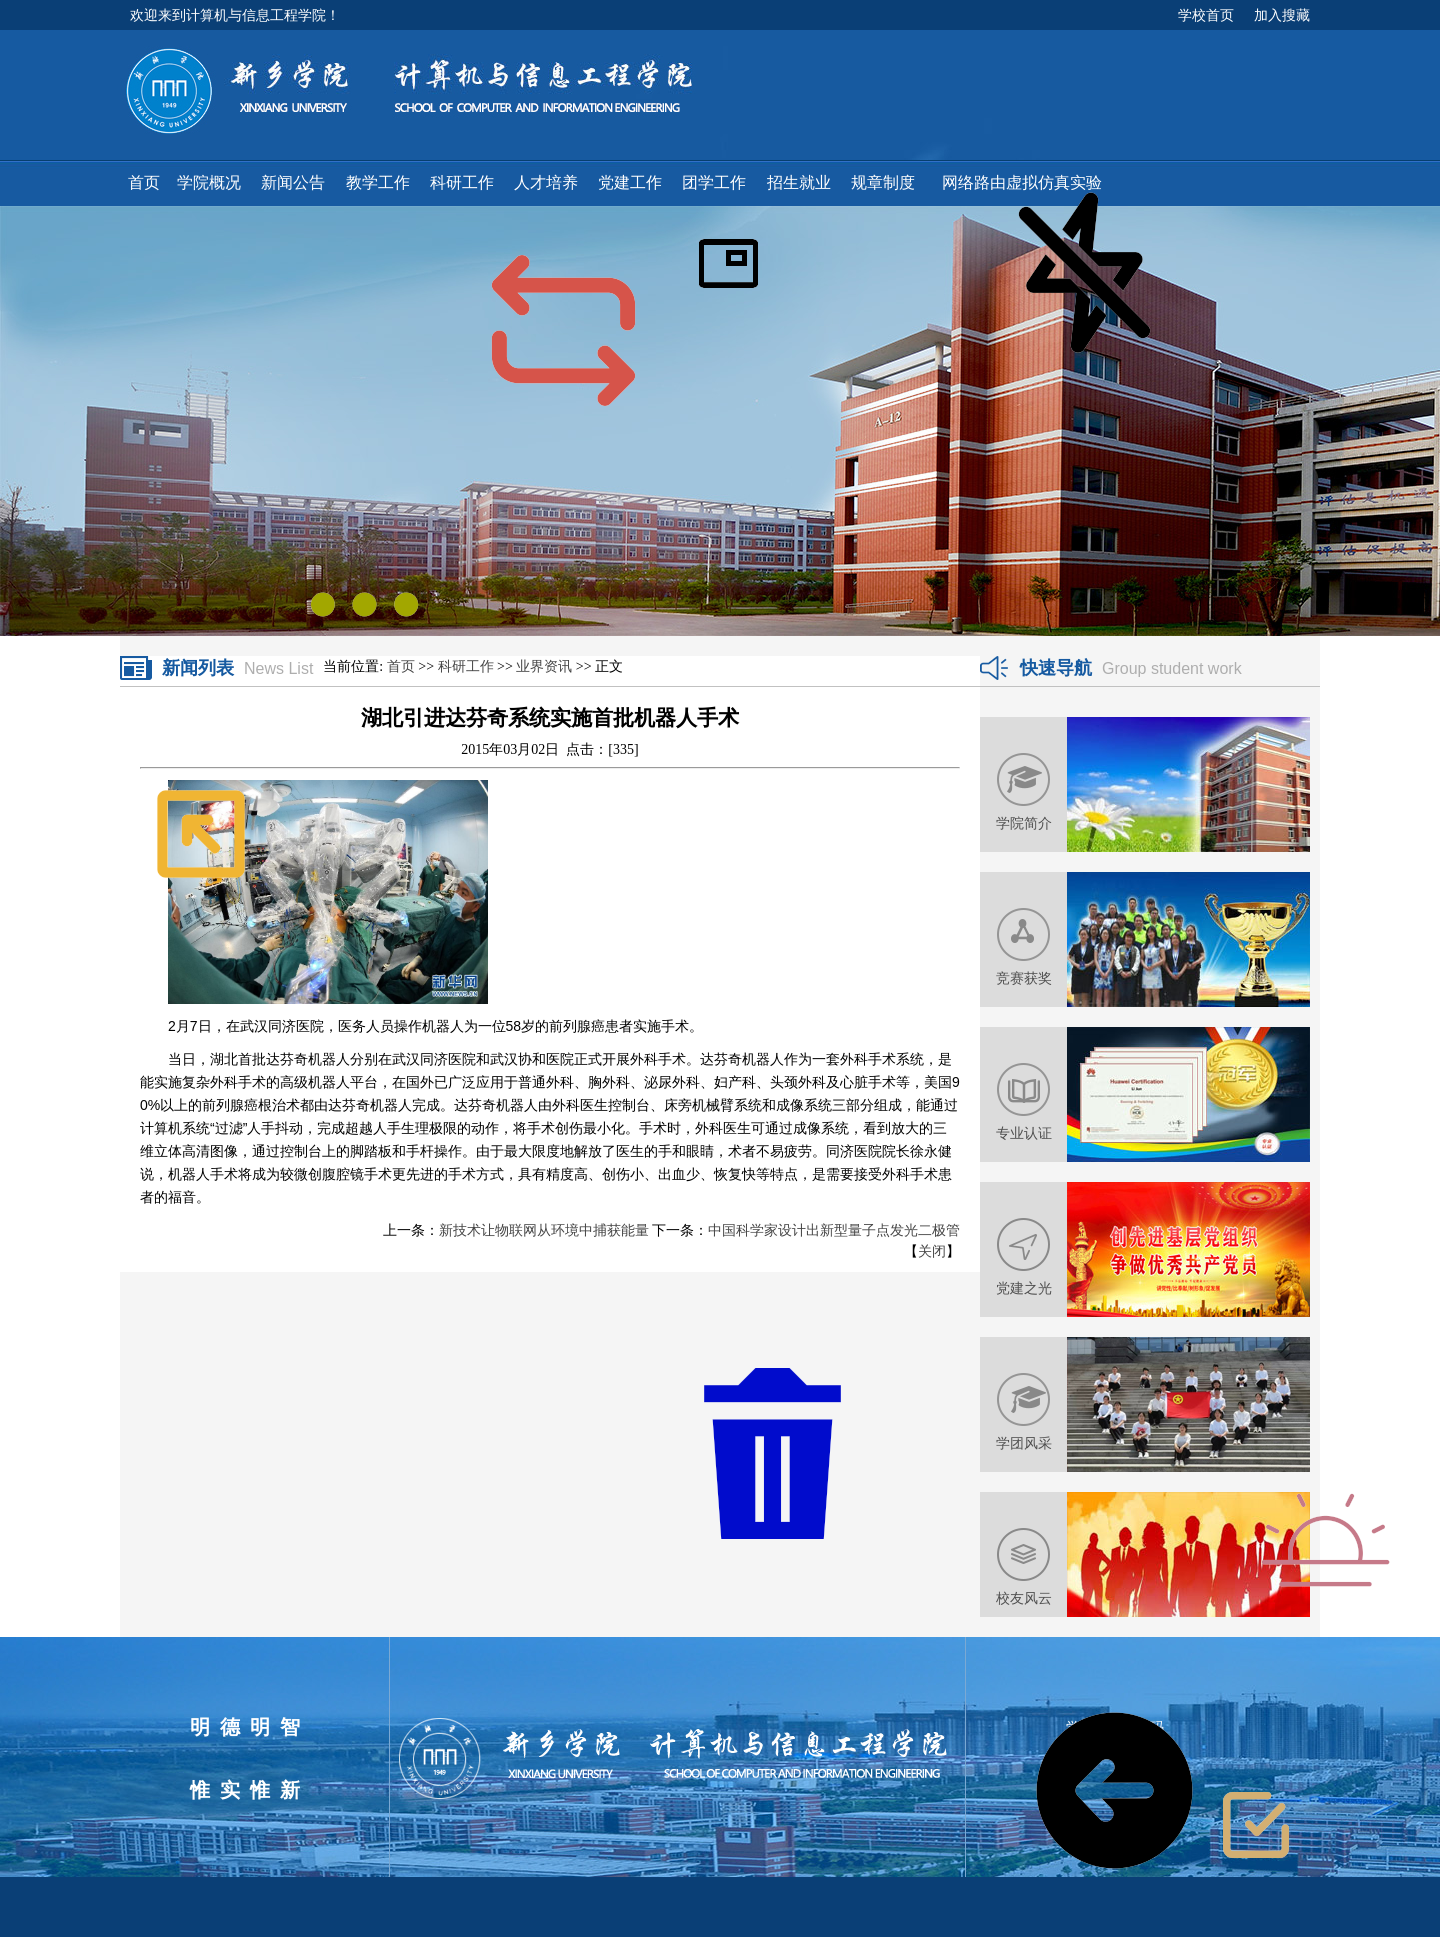 This screenshot has width=1440, height=1937. What do you see at coordinates (201, 834) in the screenshot?
I see `navigate to previous screen or section` at bounding box center [201, 834].